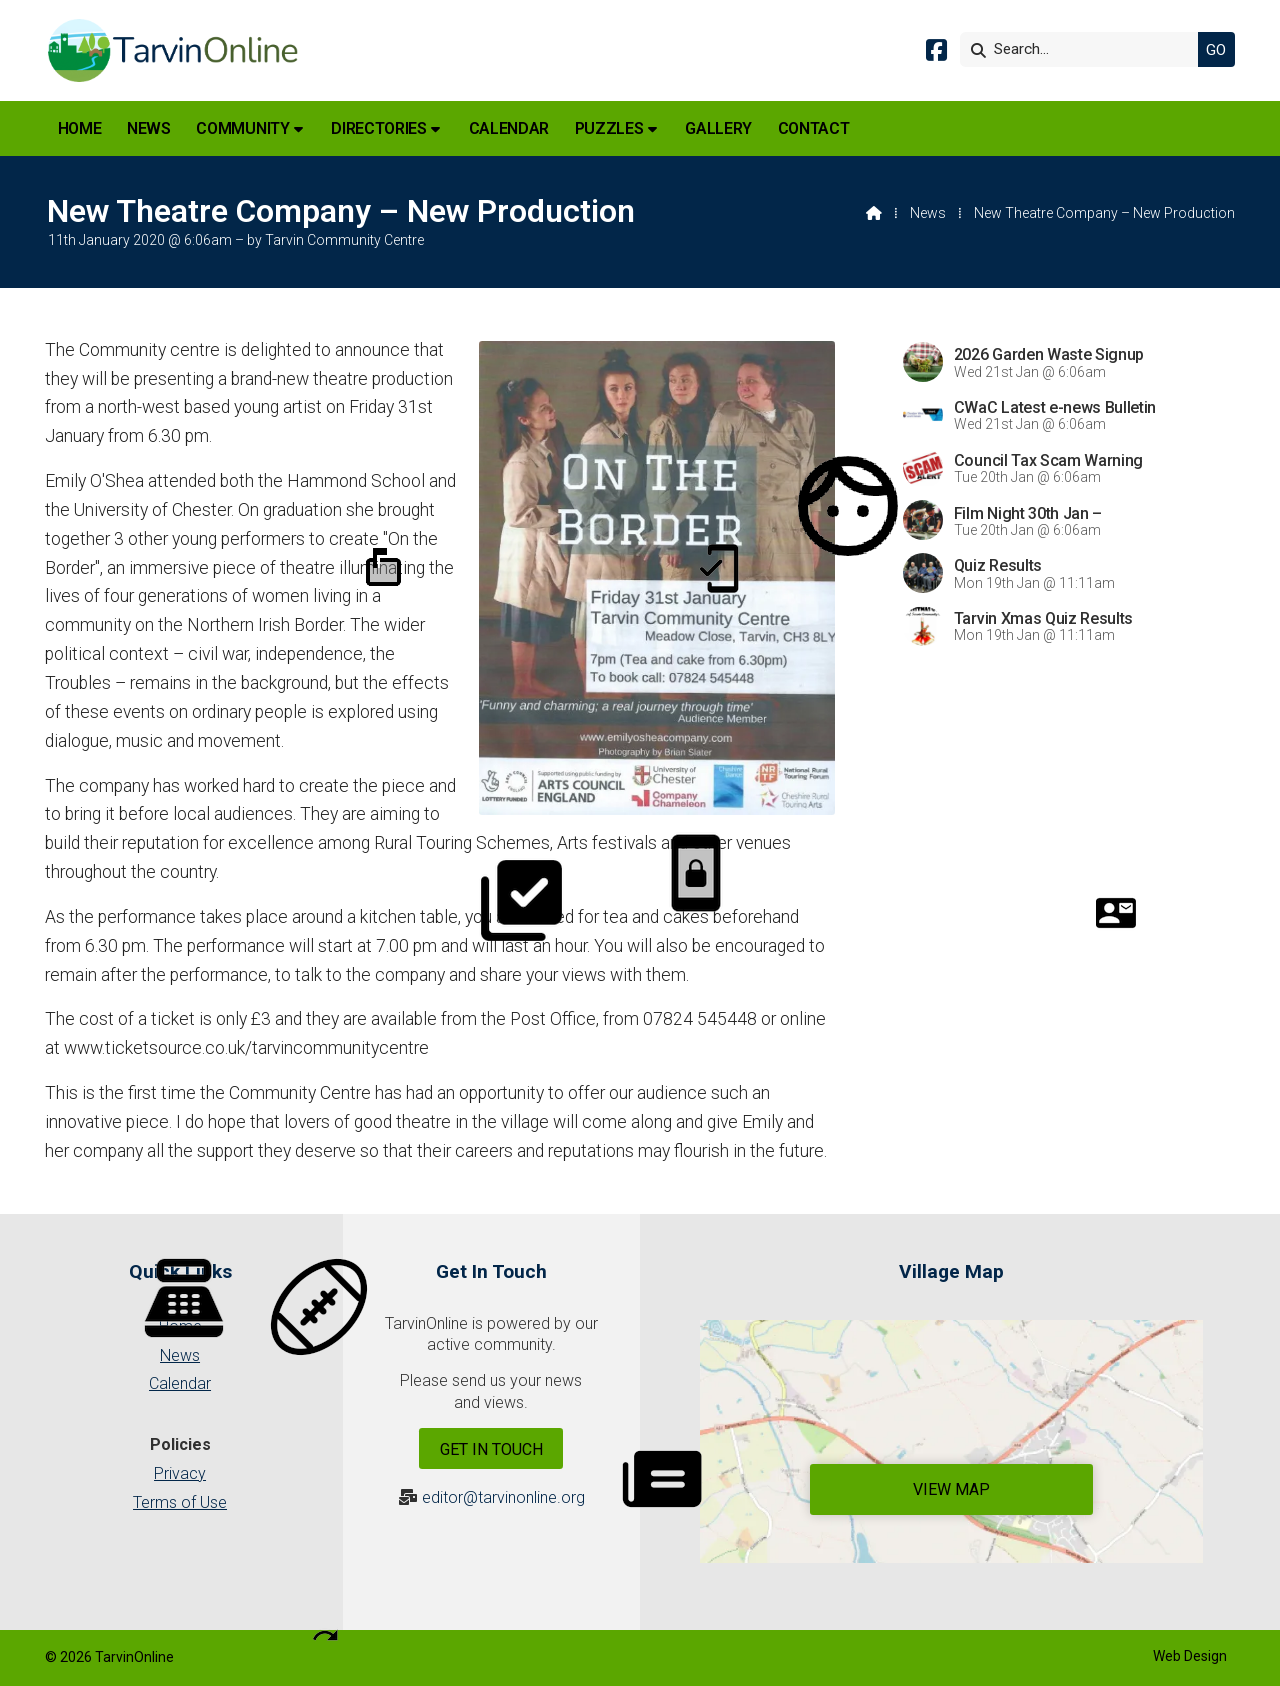 This screenshot has width=1280, height=1686. Describe the element at coordinates (718, 568) in the screenshot. I see `indicates mobile-friendly or responsive design` at that location.